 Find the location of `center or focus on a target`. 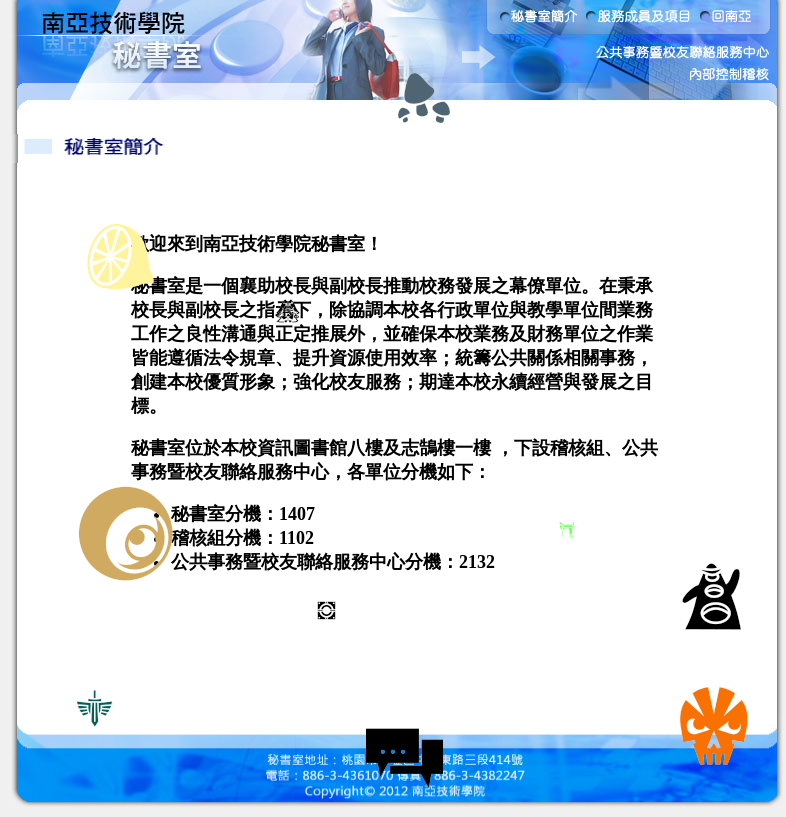

center or focus on a target is located at coordinates (326, 610).